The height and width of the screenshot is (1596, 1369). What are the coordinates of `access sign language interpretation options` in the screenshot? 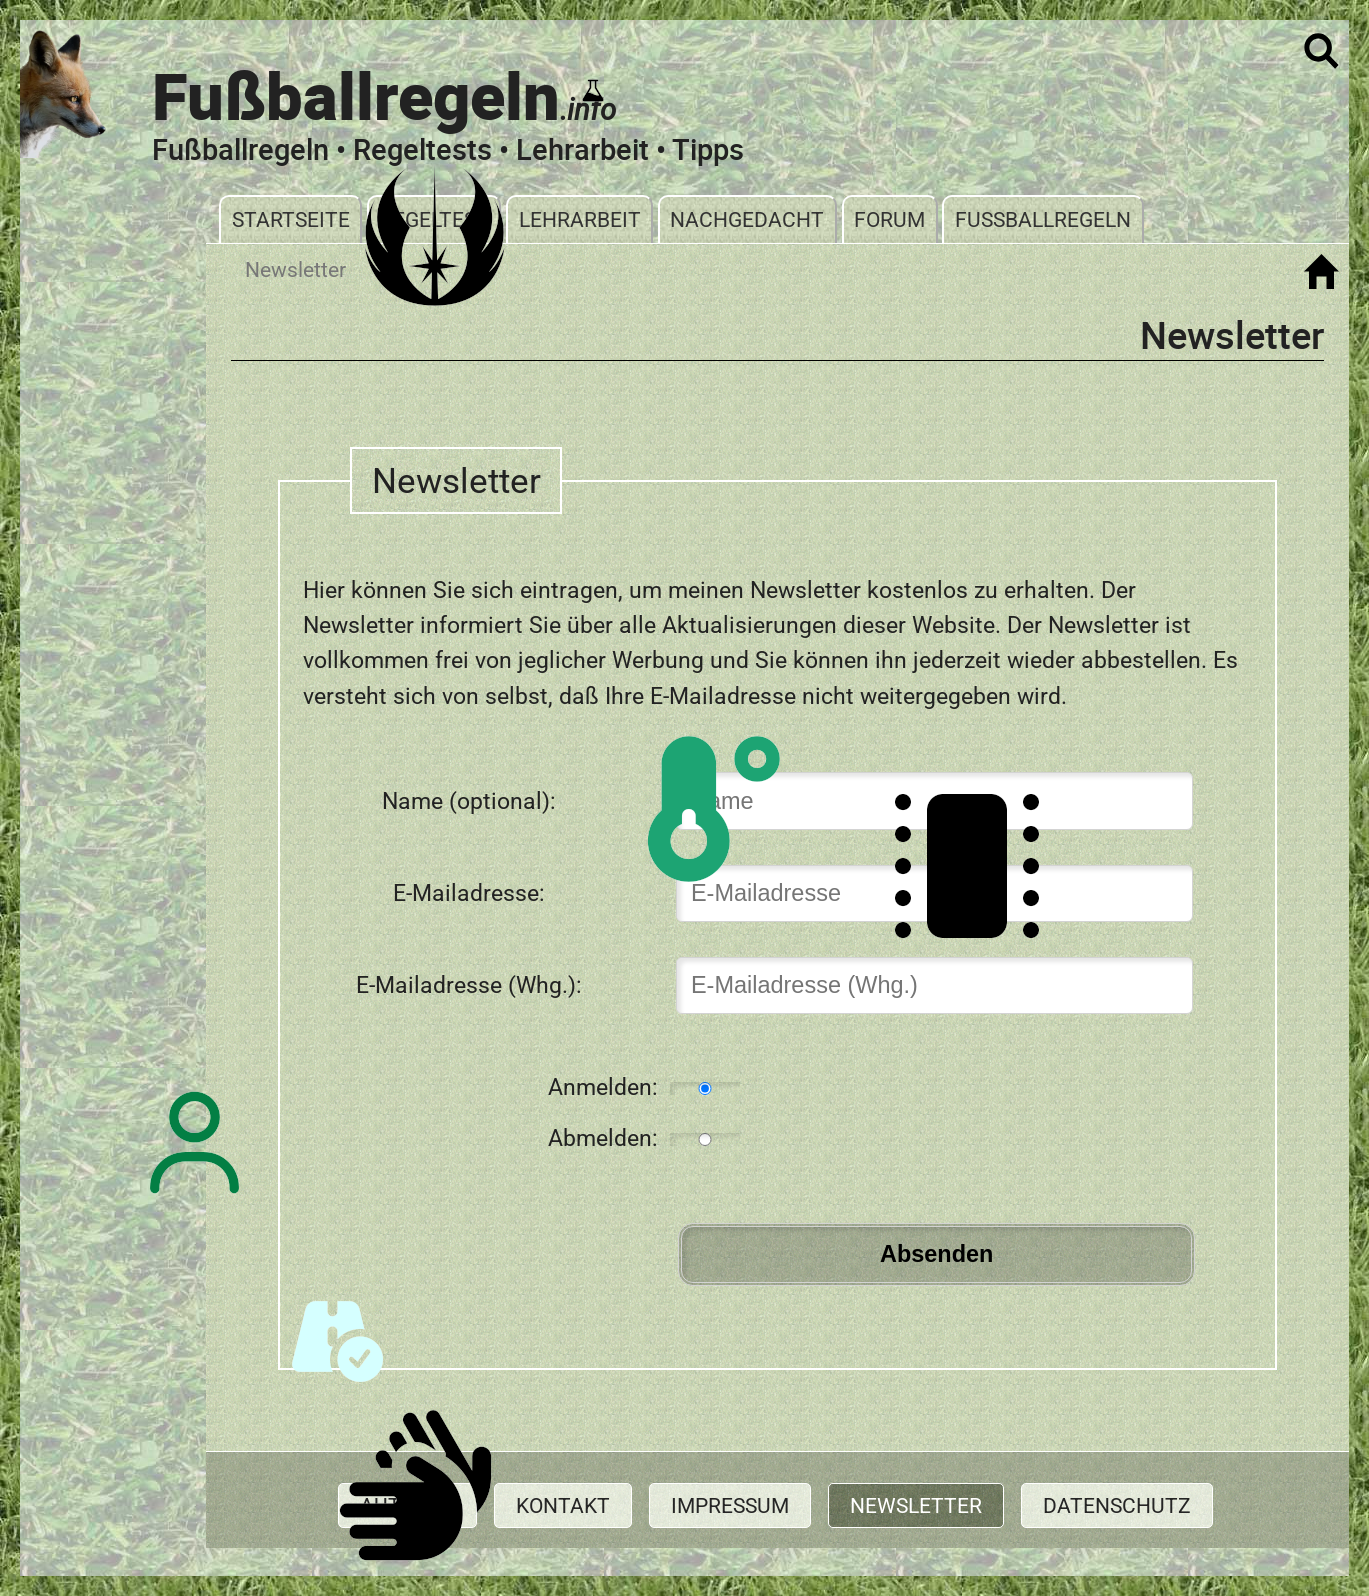 It's located at (415, 1484).